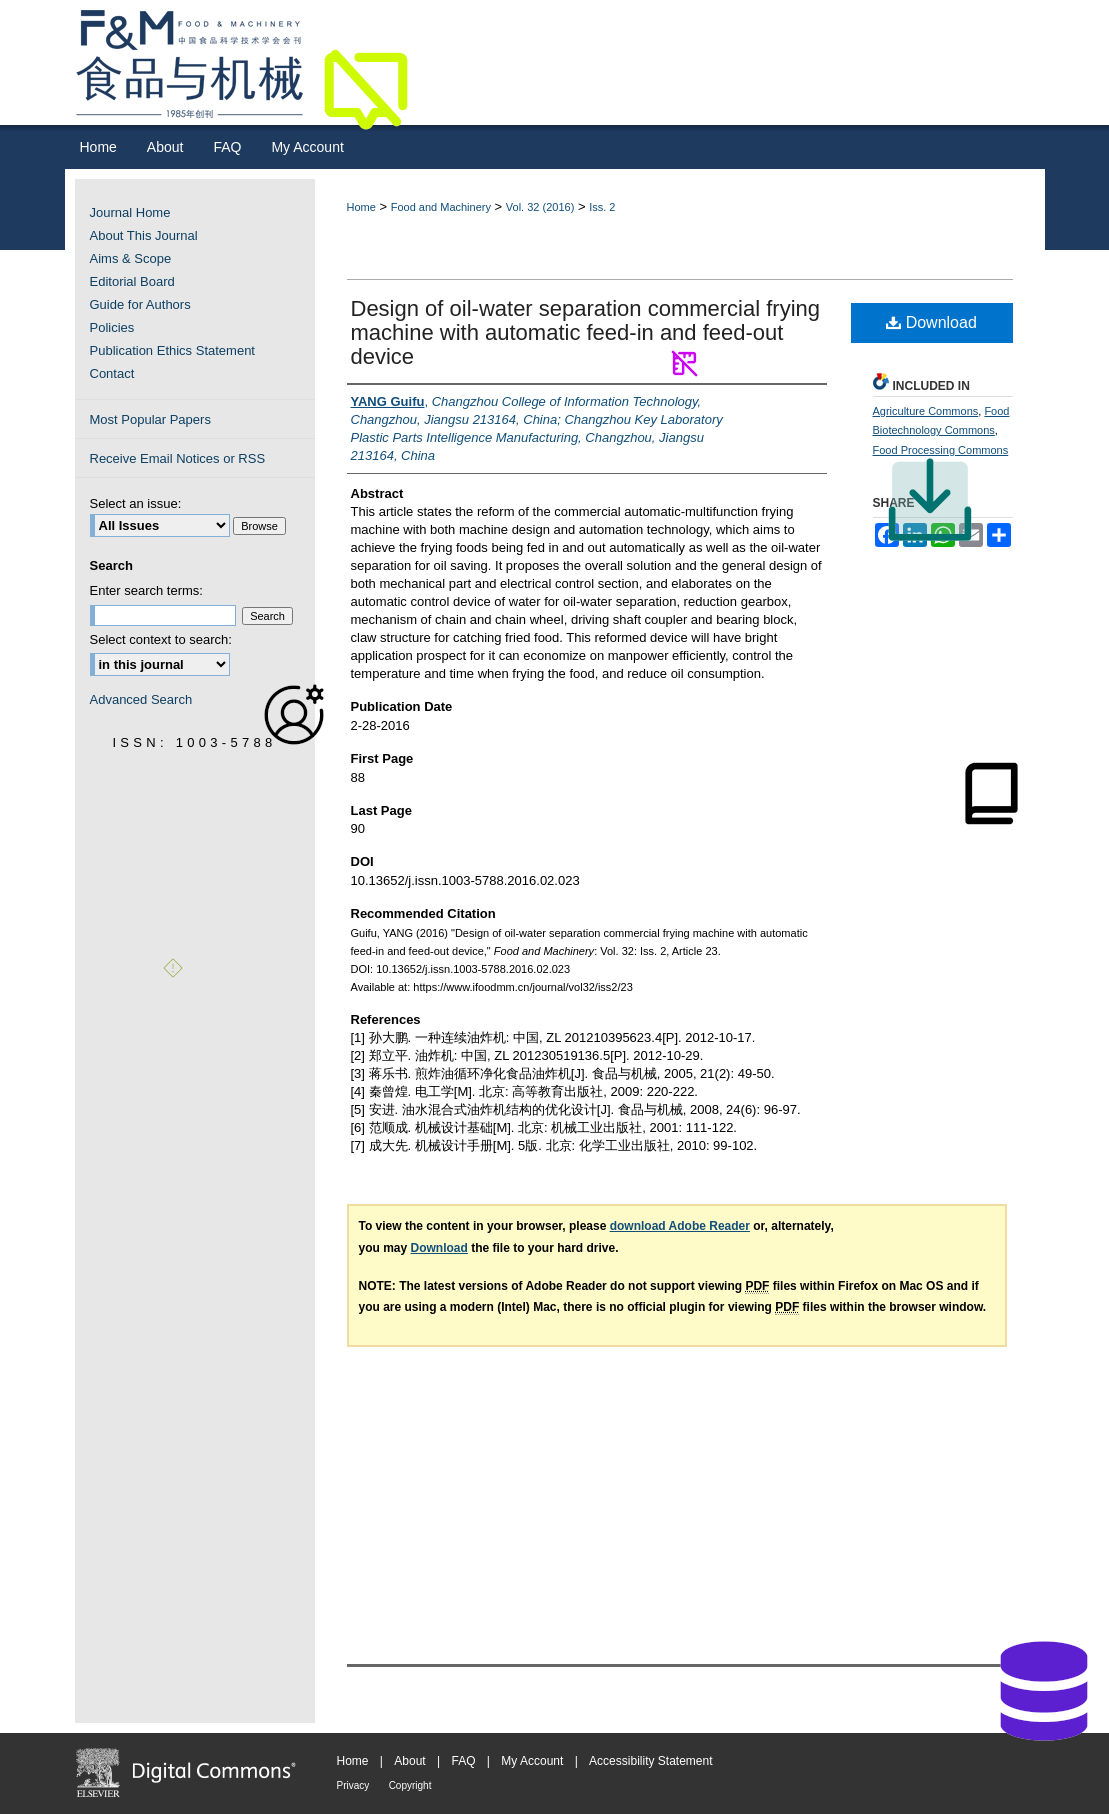  I want to click on disable measurement tools, so click(684, 363).